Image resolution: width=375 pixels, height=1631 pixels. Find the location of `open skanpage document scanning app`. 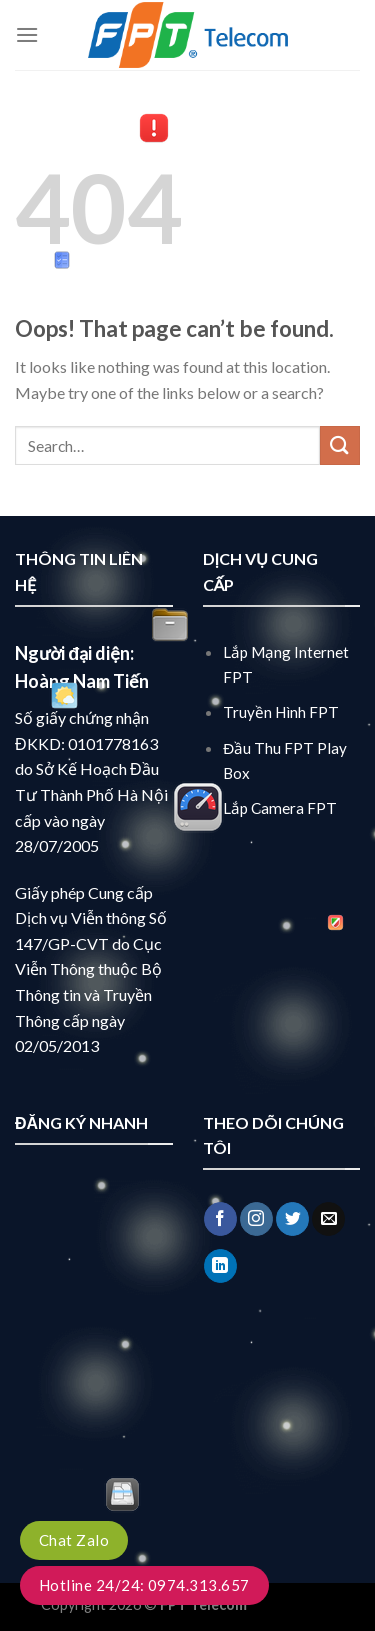

open skanpage document scanning app is located at coordinates (122, 1494).